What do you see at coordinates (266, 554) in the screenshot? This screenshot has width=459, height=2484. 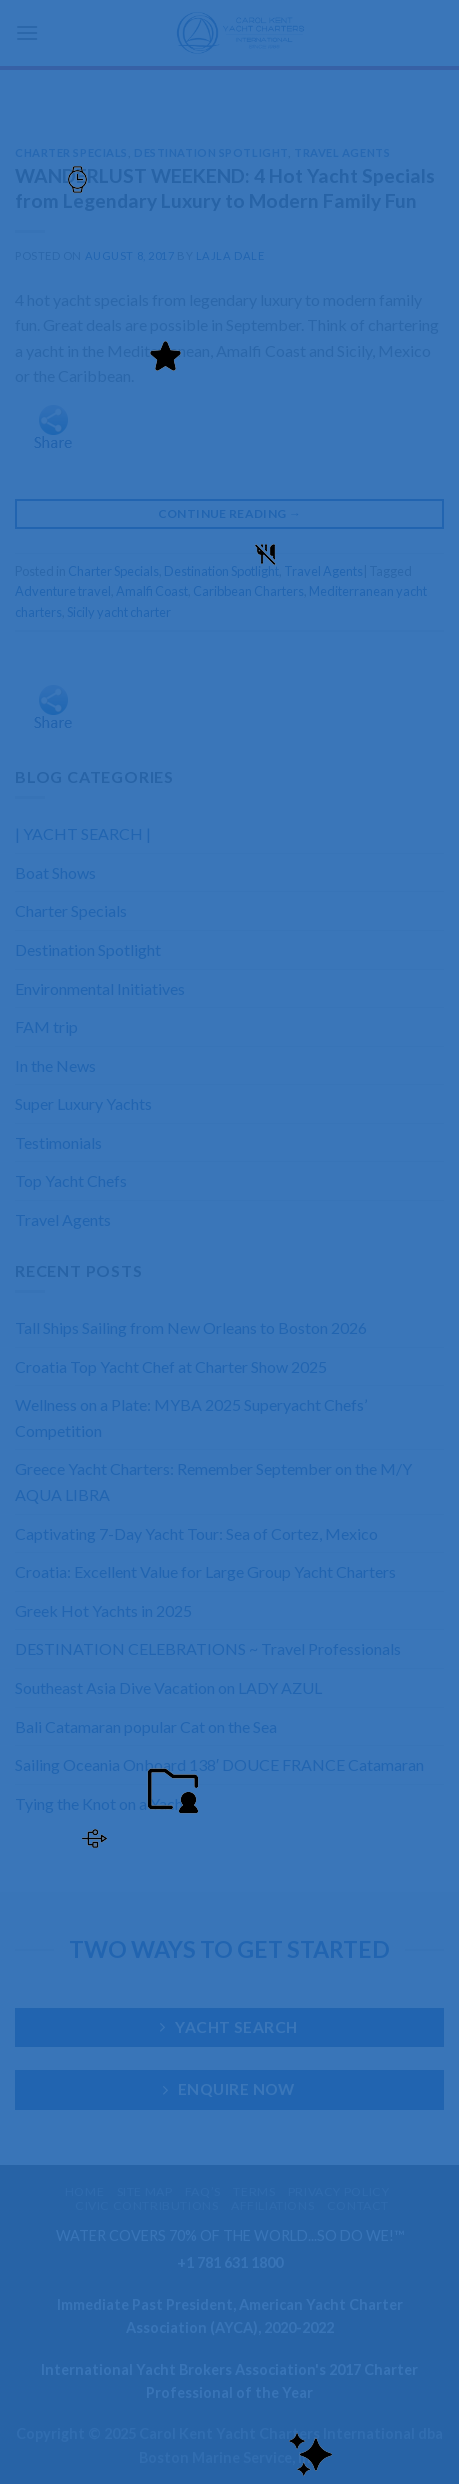 I see `indicates no food or meals available` at bounding box center [266, 554].